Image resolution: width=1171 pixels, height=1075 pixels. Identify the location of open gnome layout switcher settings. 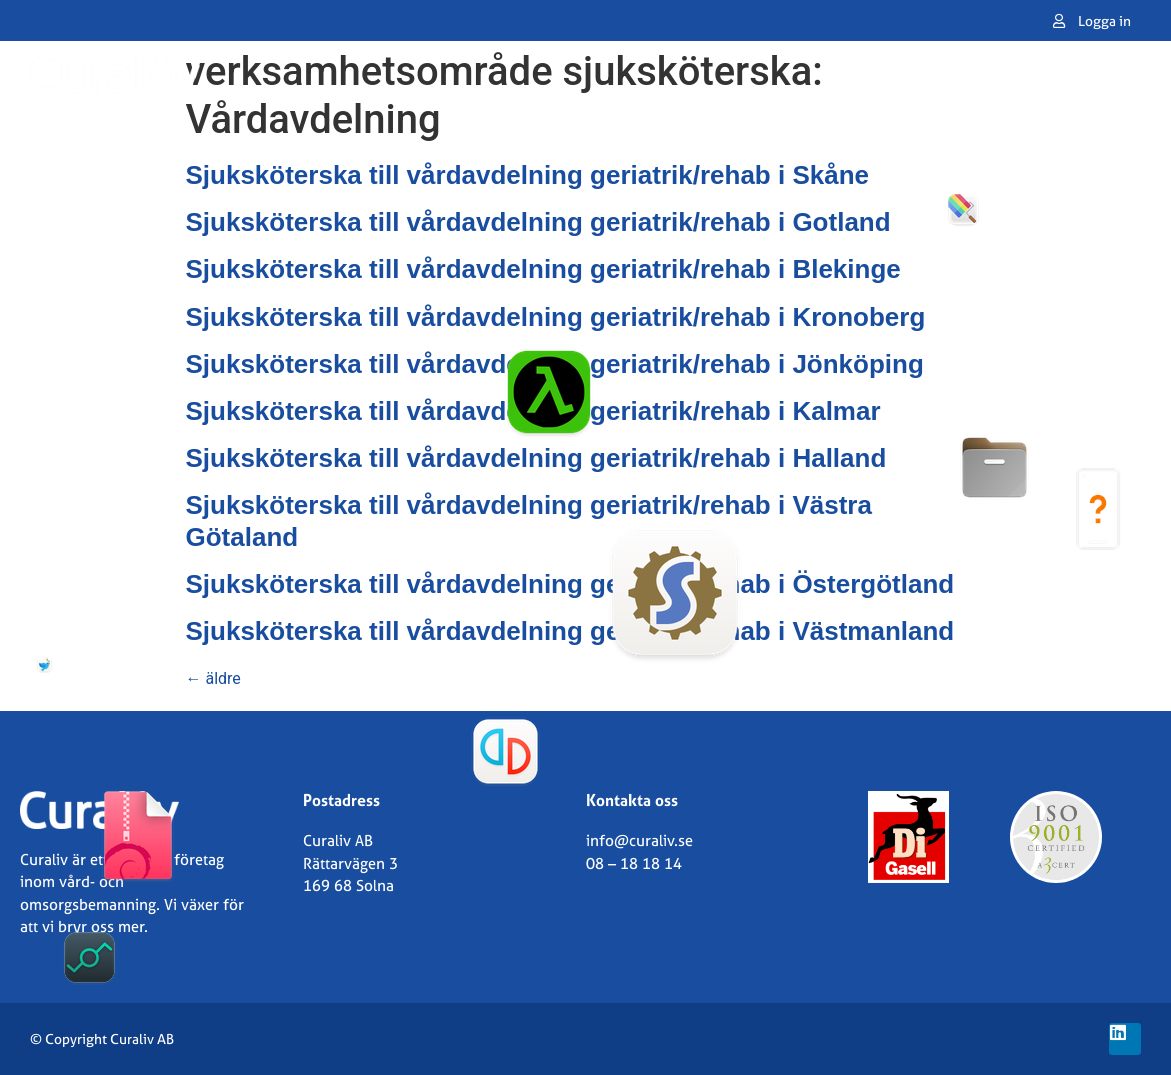
(89, 957).